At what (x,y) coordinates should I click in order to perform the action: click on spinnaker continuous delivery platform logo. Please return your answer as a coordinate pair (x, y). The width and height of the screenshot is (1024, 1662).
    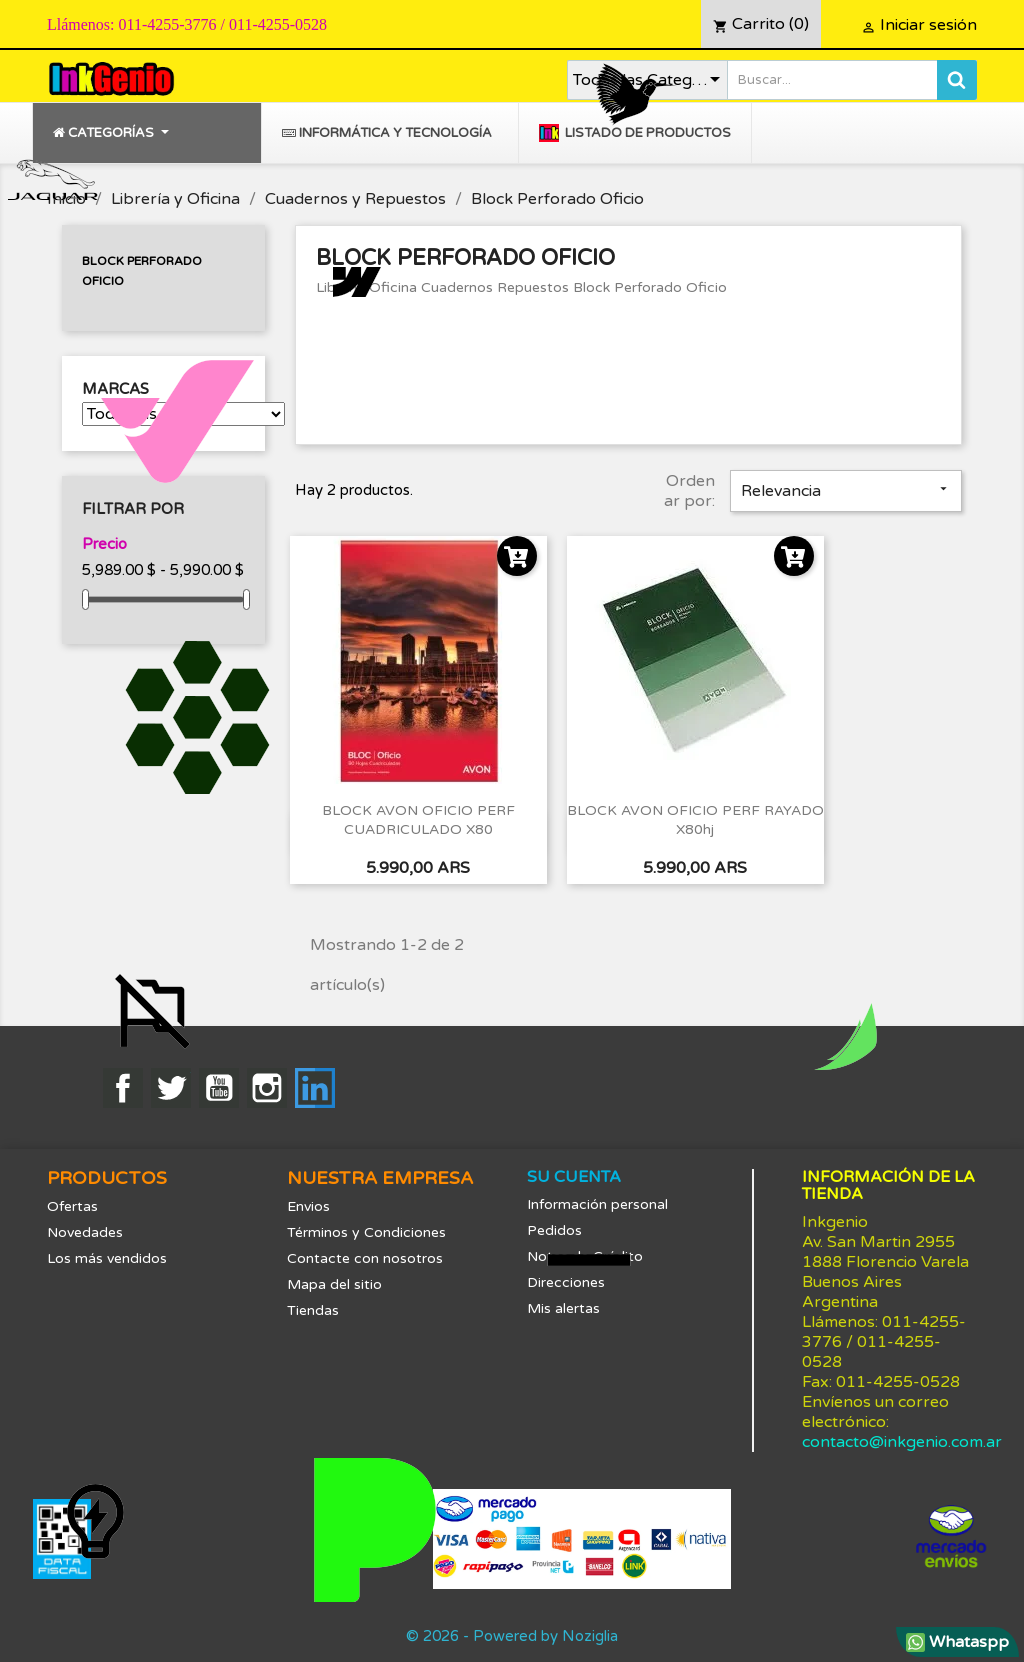
    Looking at the image, I should click on (845, 1036).